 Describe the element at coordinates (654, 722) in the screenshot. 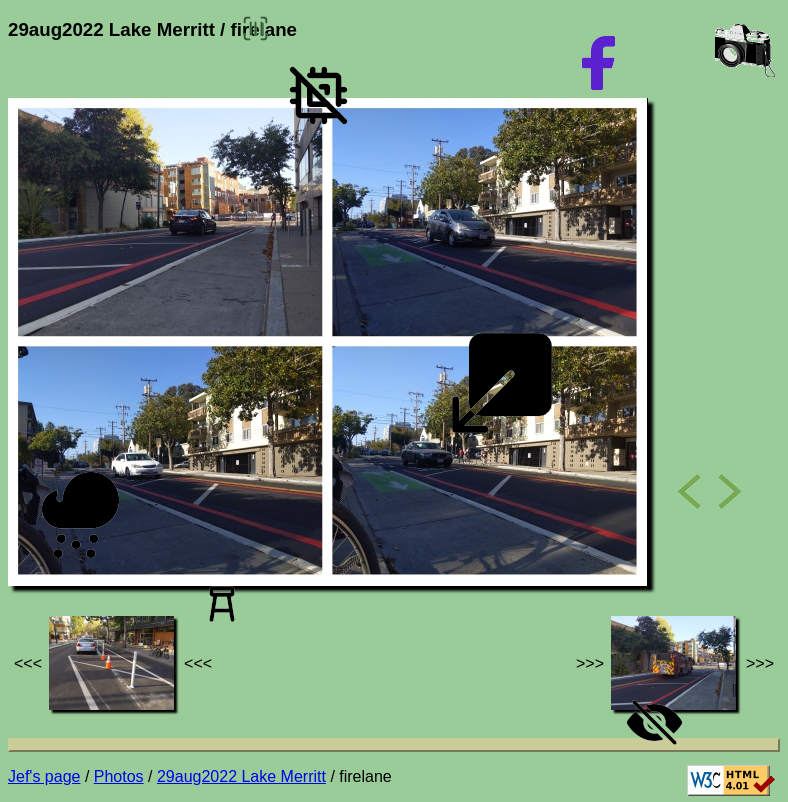

I see `hide password or sensitive content` at that location.